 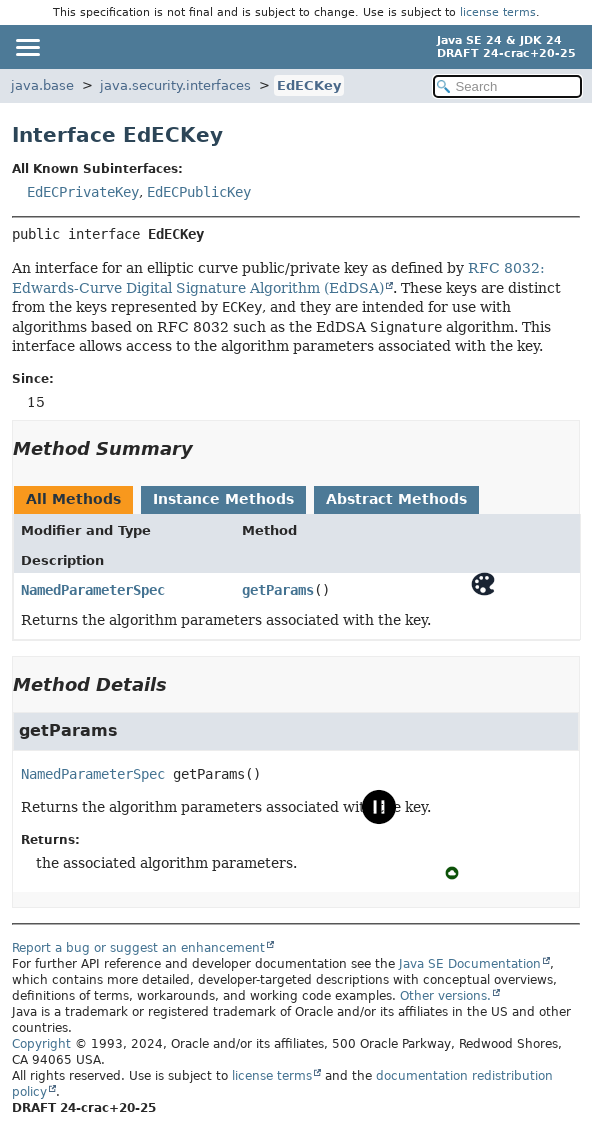 I want to click on pause media playback, so click(x=379, y=807).